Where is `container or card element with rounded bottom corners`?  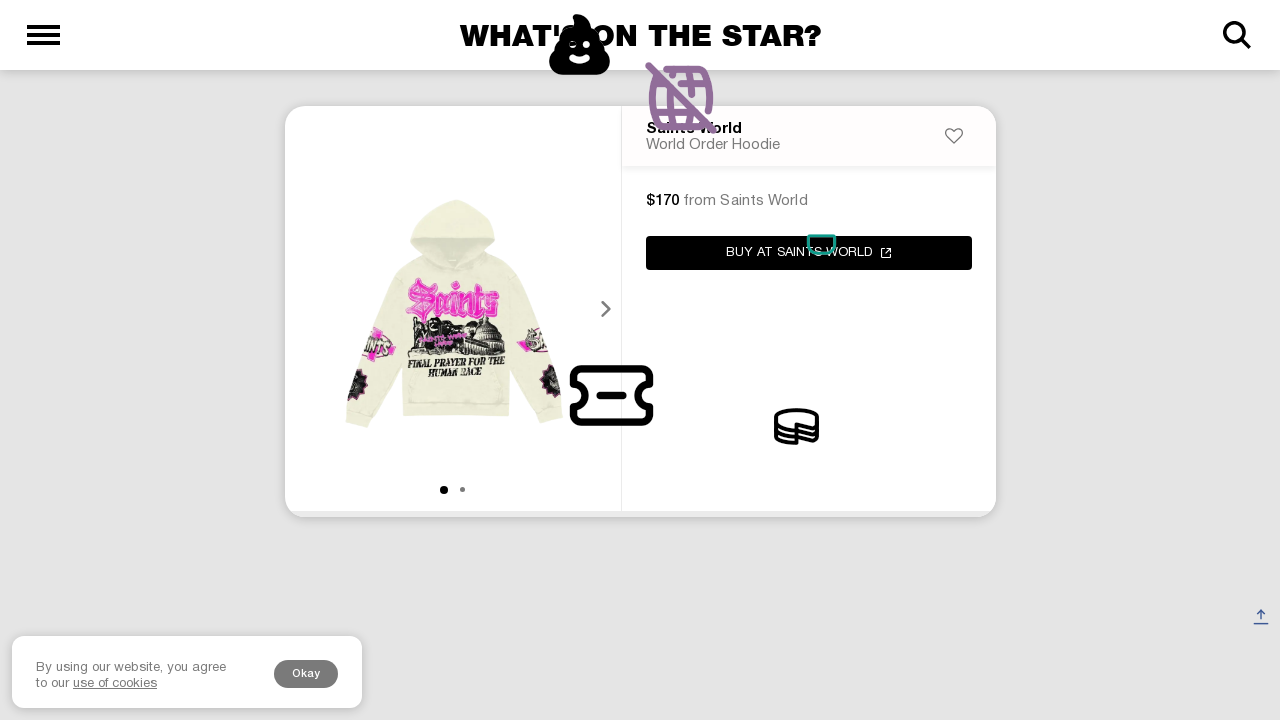
container or card element with rounded bottom corners is located at coordinates (821, 244).